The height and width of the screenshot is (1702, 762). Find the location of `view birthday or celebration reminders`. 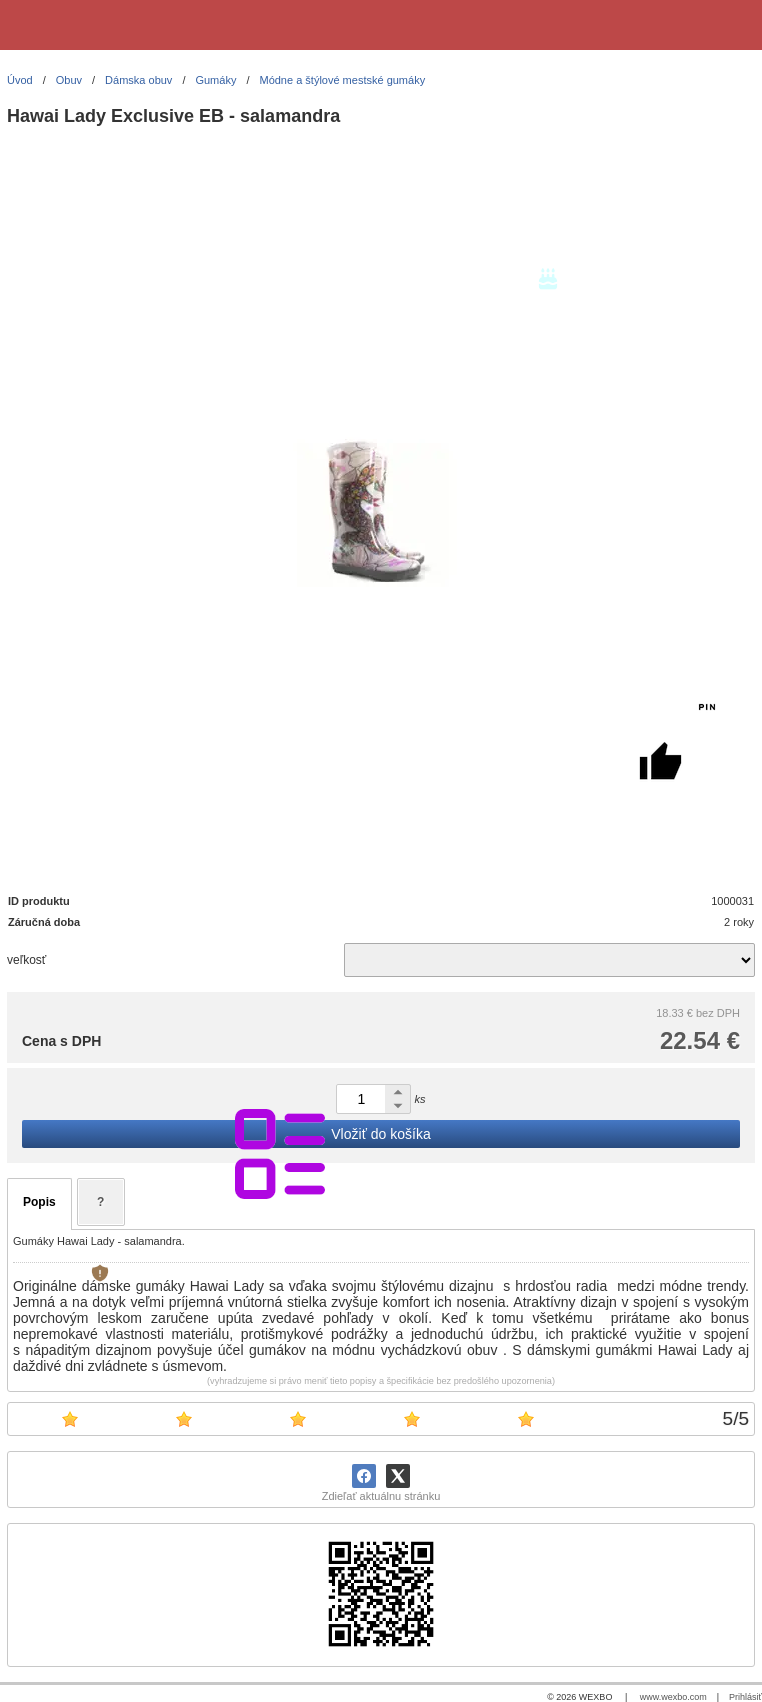

view birthday or celebration reminders is located at coordinates (548, 279).